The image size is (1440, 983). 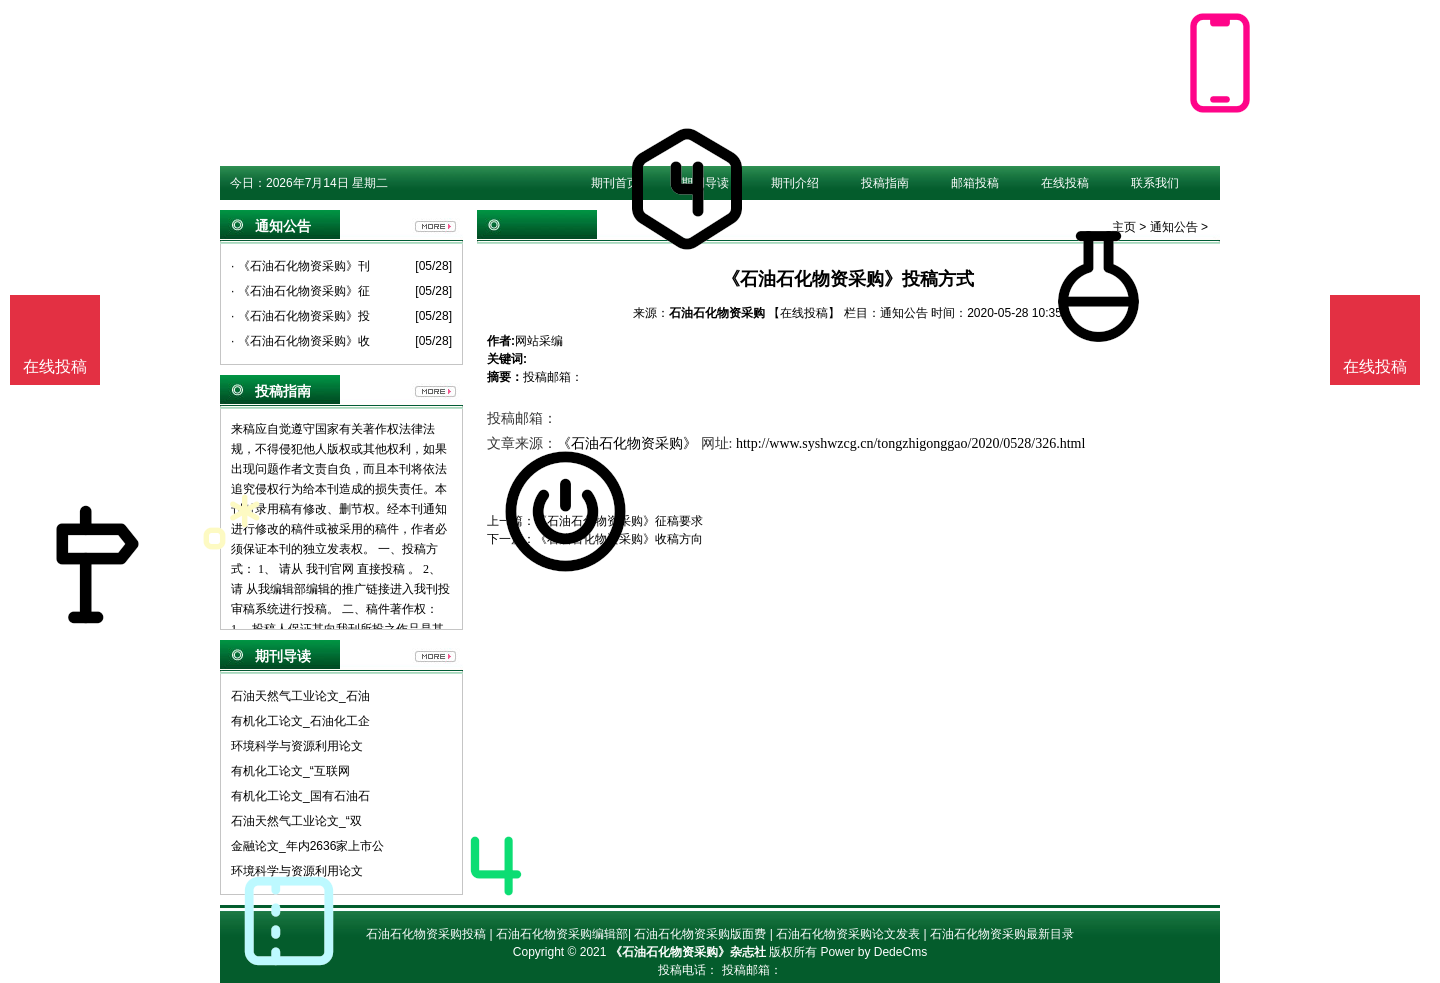 I want to click on navigate to directions or wayfinding, so click(x=97, y=564).